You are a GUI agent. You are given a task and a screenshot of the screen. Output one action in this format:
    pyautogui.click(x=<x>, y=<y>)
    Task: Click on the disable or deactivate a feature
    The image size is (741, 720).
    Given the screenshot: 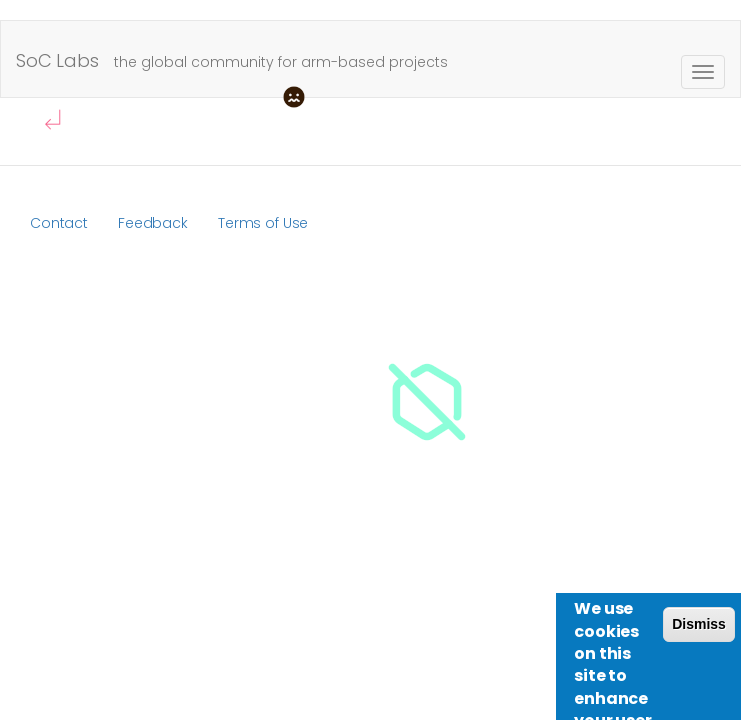 What is the action you would take?
    pyautogui.click(x=427, y=402)
    